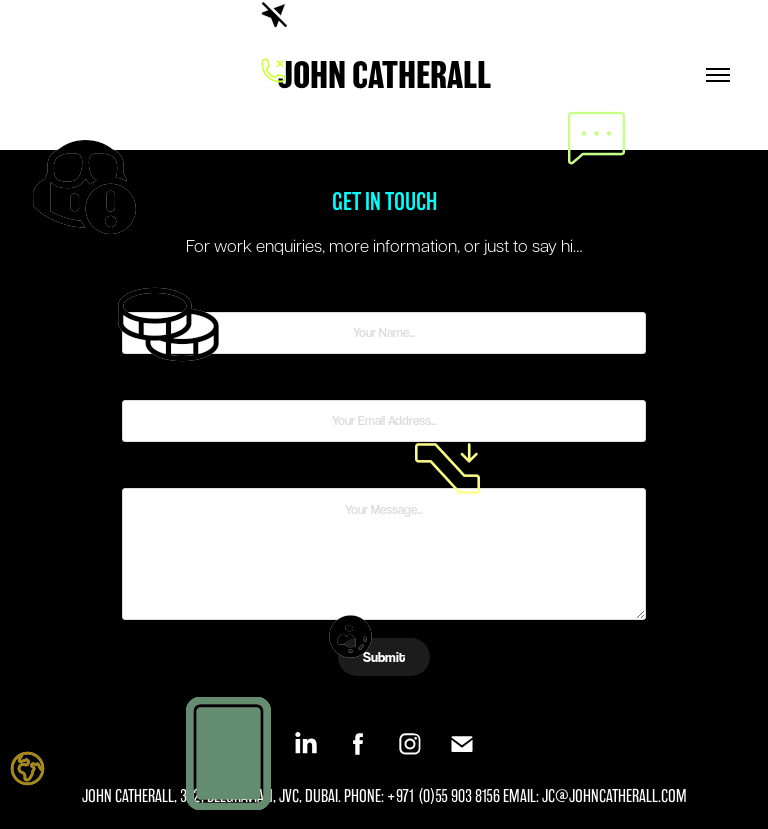 The width and height of the screenshot is (768, 829). Describe the element at coordinates (168, 324) in the screenshot. I see `view your coin balance or currency` at that location.